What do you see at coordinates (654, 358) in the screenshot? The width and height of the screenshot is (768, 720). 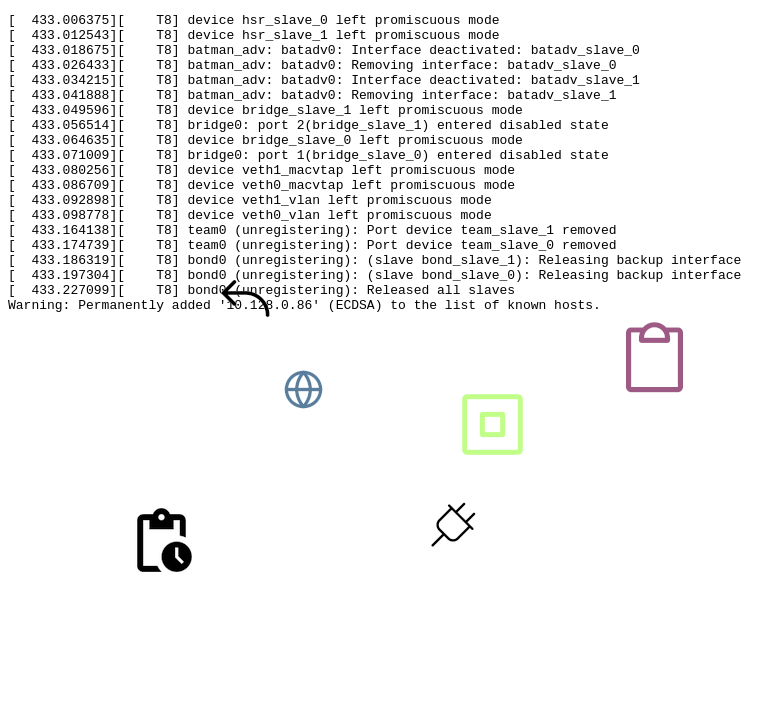 I see `copy to clipboard` at bounding box center [654, 358].